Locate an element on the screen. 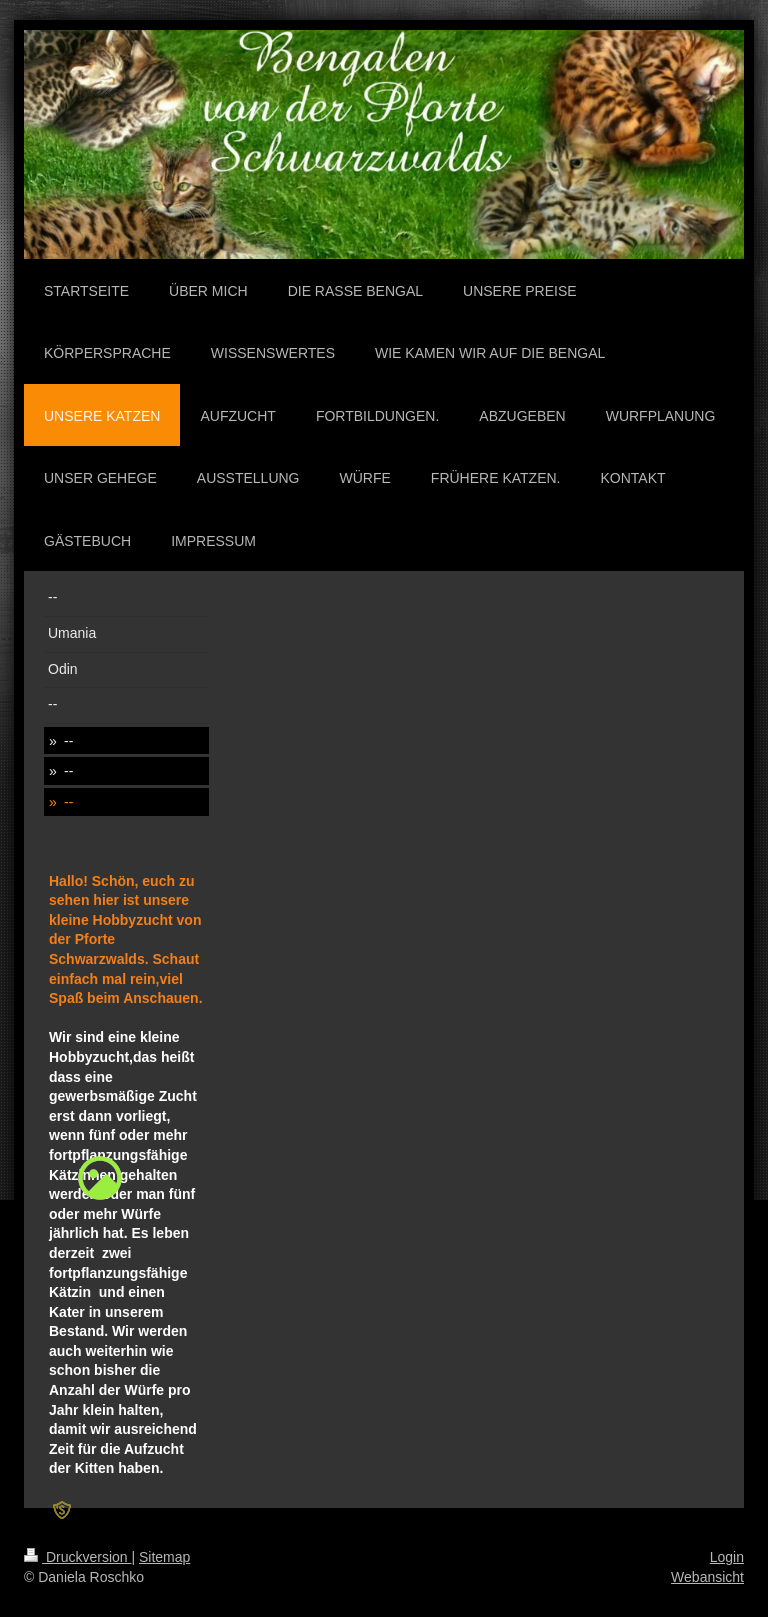 The height and width of the screenshot is (1617, 768). songoda brand logo is located at coordinates (62, 1510).